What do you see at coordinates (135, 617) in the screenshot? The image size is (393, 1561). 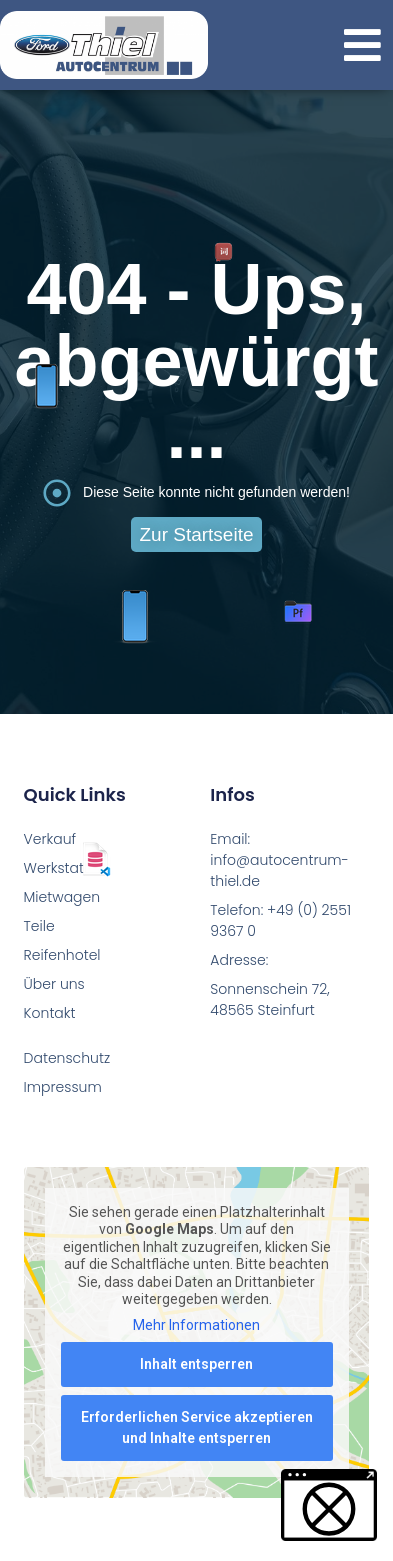 I see `iPhone 13 Pro device connected` at bounding box center [135, 617].